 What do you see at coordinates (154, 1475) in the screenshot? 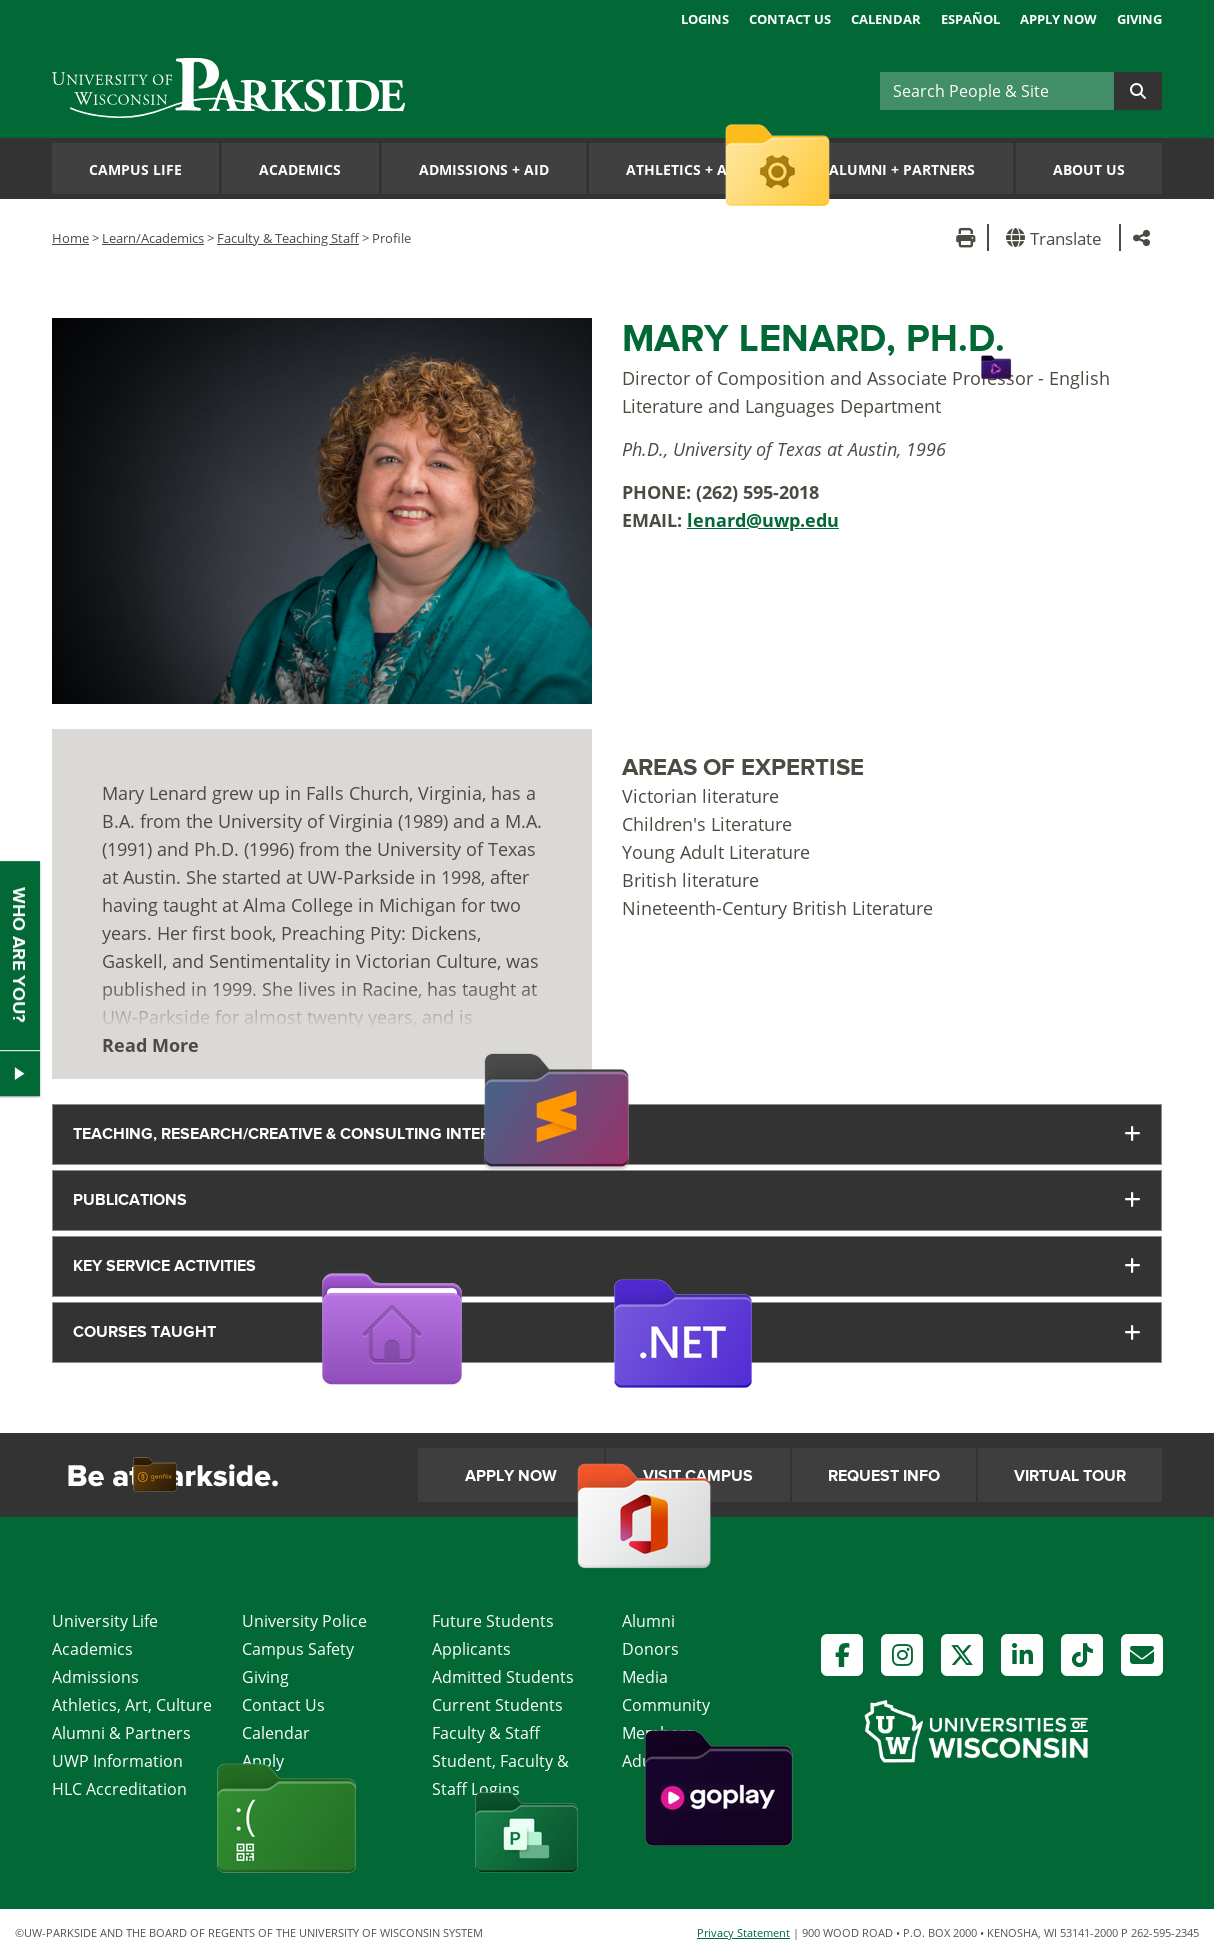
I see `open genflix media folder` at bounding box center [154, 1475].